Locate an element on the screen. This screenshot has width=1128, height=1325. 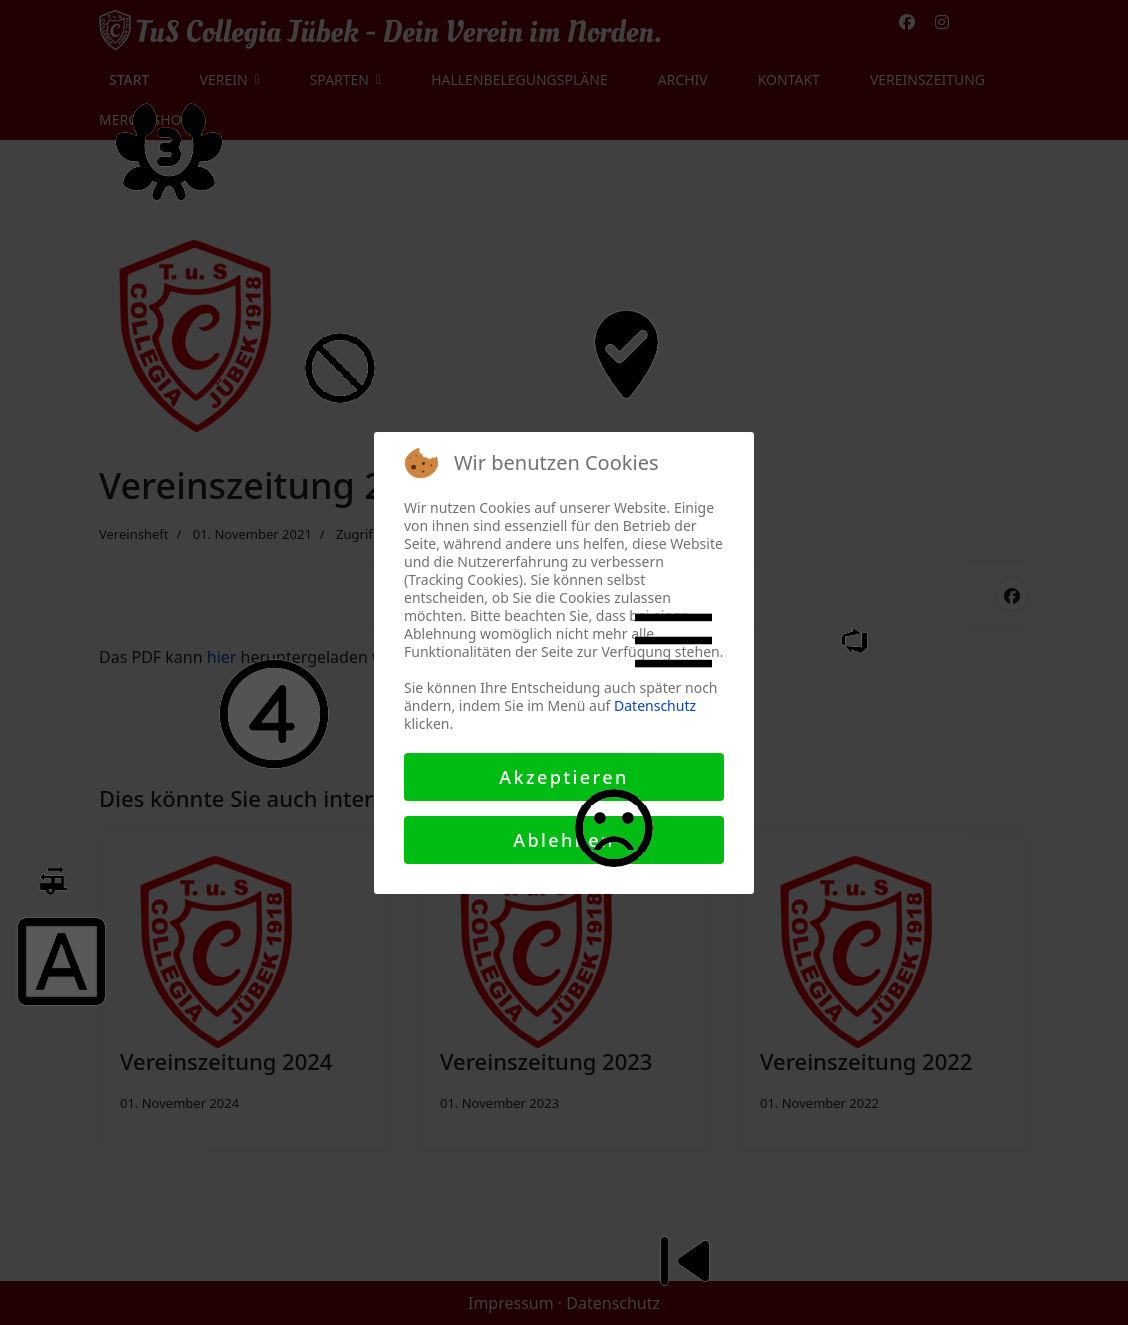
open azure devops integration is located at coordinates (854, 640).